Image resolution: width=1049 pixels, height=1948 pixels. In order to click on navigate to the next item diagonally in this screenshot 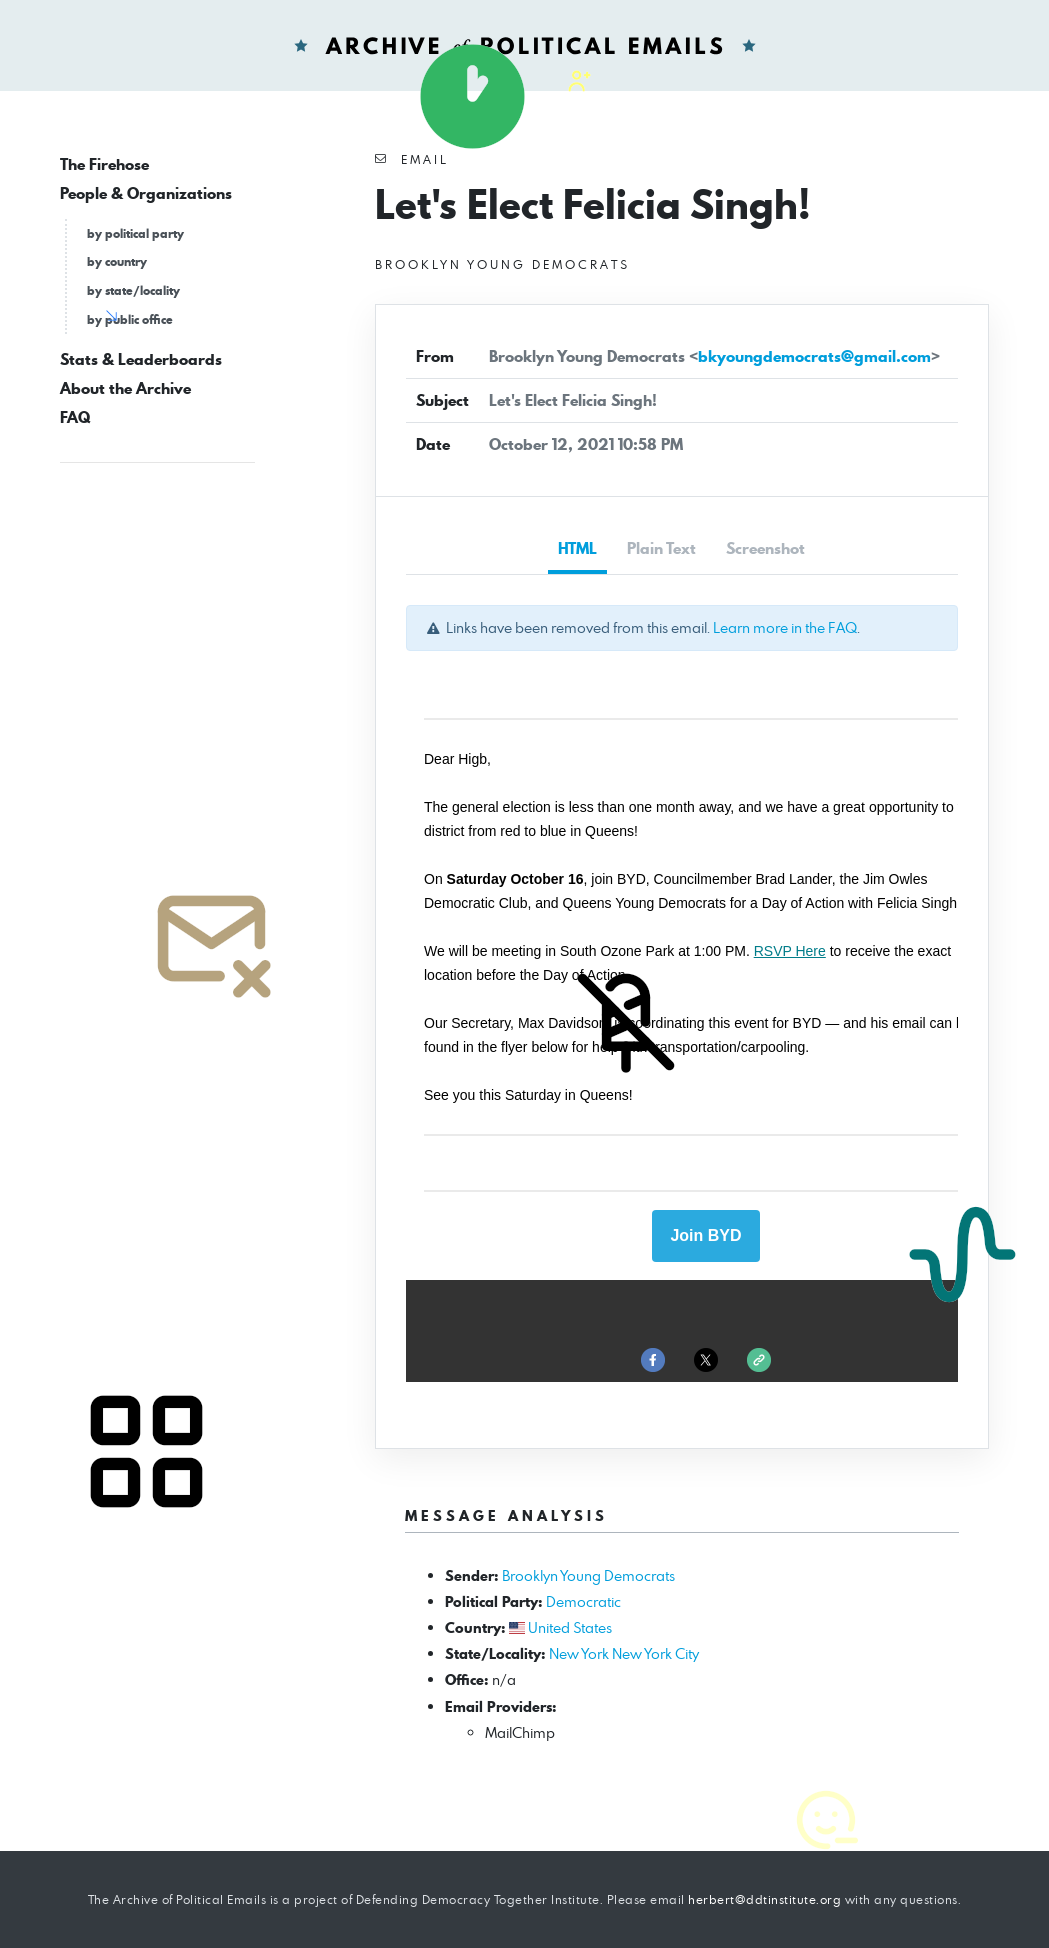, I will do `click(111, 315)`.